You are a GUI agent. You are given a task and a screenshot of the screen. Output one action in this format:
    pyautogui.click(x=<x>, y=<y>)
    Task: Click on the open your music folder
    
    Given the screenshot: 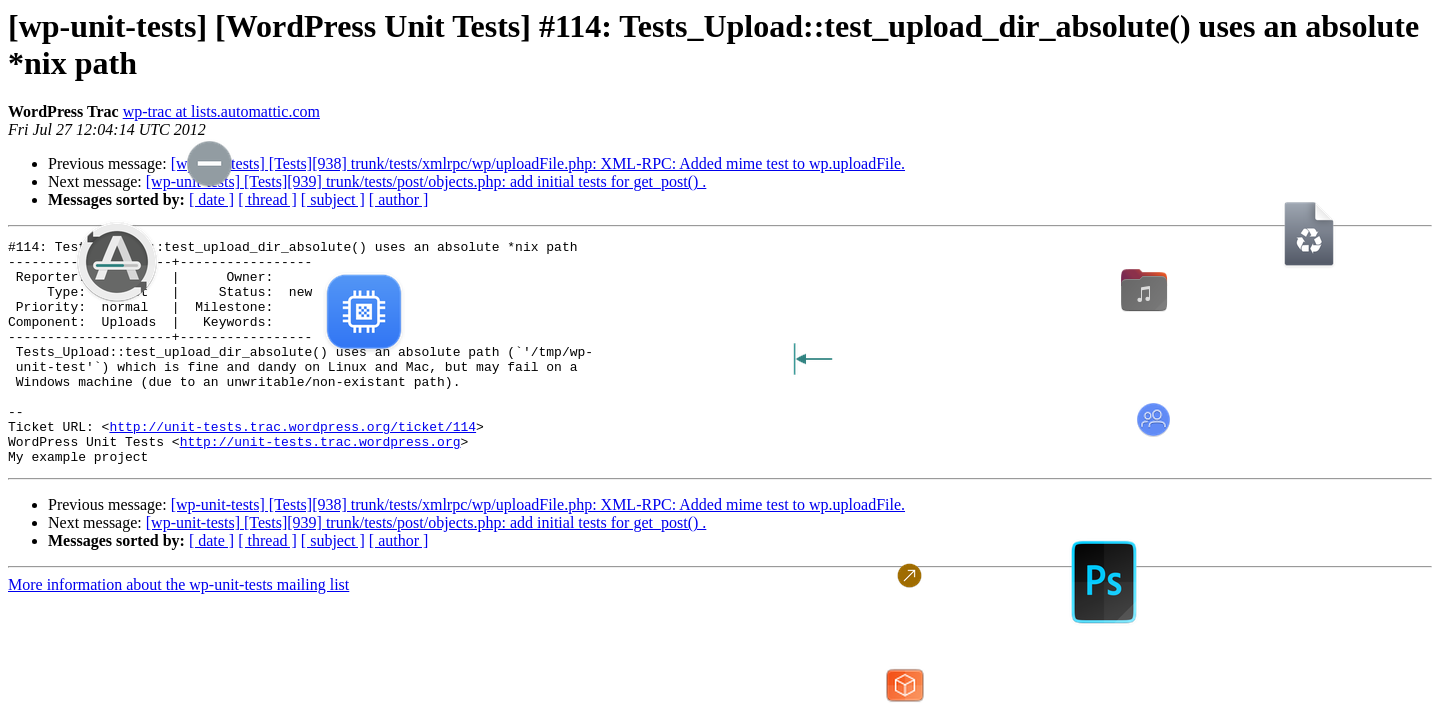 What is the action you would take?
    pyautogui.click(x=1144, y=290)
    